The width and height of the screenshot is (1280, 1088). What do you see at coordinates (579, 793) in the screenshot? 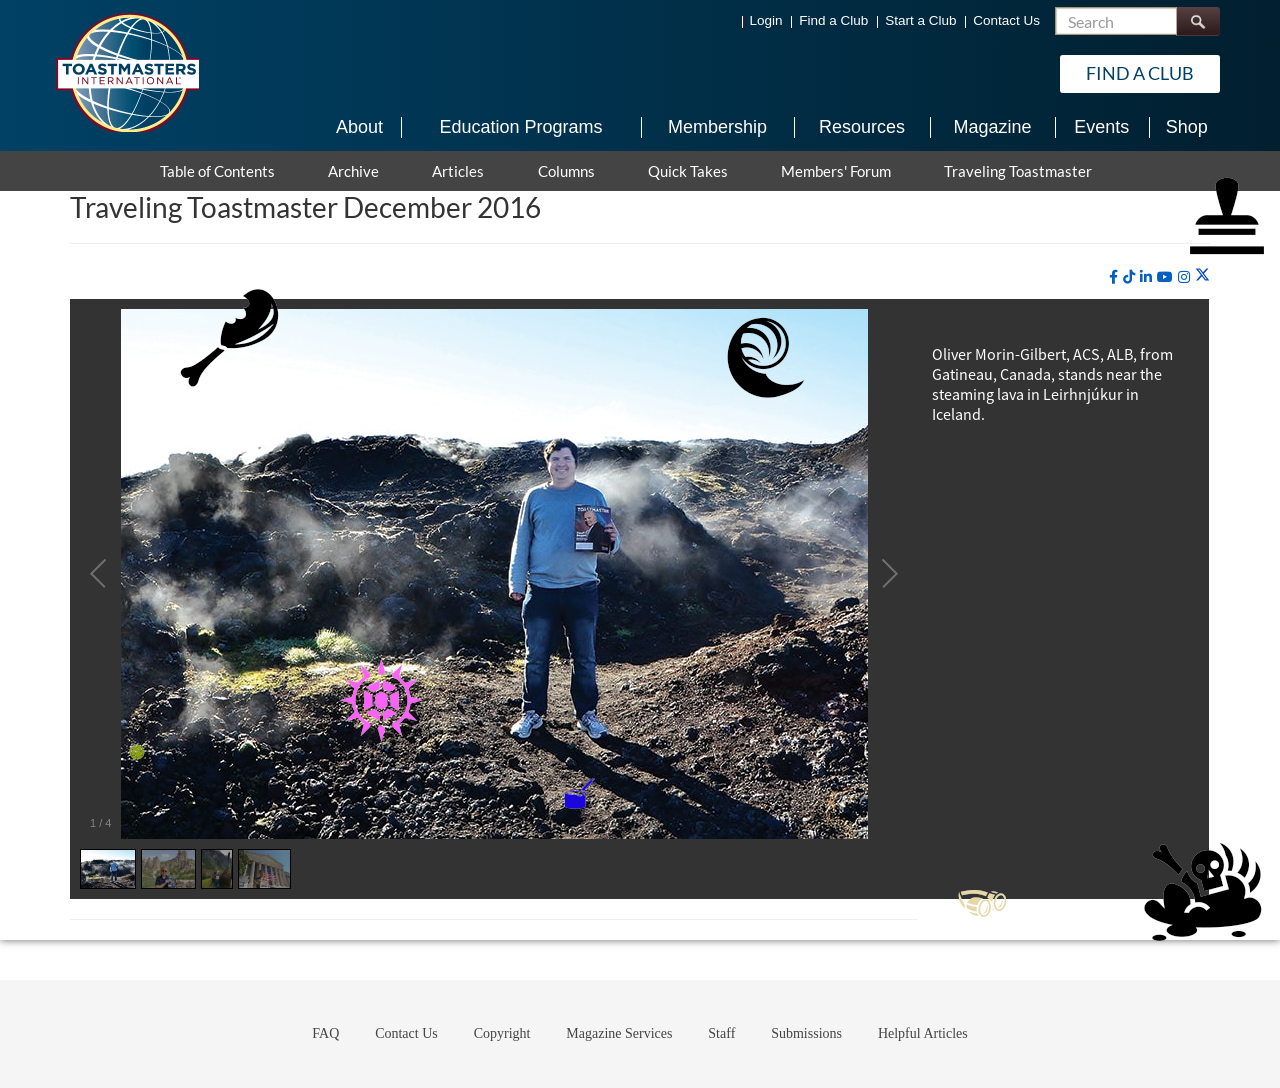
I see `access cooking or recipe features` at bounding box center [579, 793].